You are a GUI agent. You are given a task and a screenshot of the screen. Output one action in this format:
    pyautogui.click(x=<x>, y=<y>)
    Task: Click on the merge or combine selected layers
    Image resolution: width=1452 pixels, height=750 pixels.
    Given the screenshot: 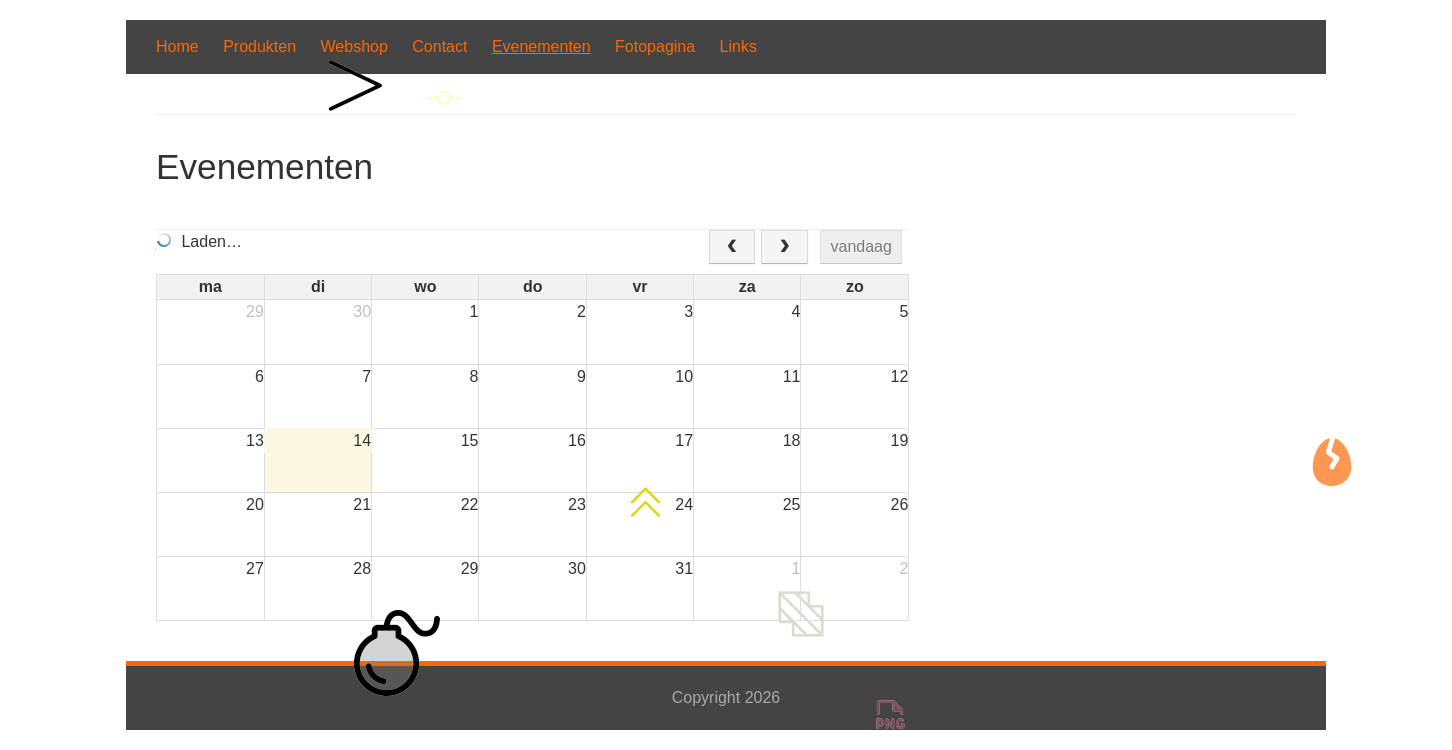 What is the action you would take?
    pyautogui.click(x=801, y=614)
    